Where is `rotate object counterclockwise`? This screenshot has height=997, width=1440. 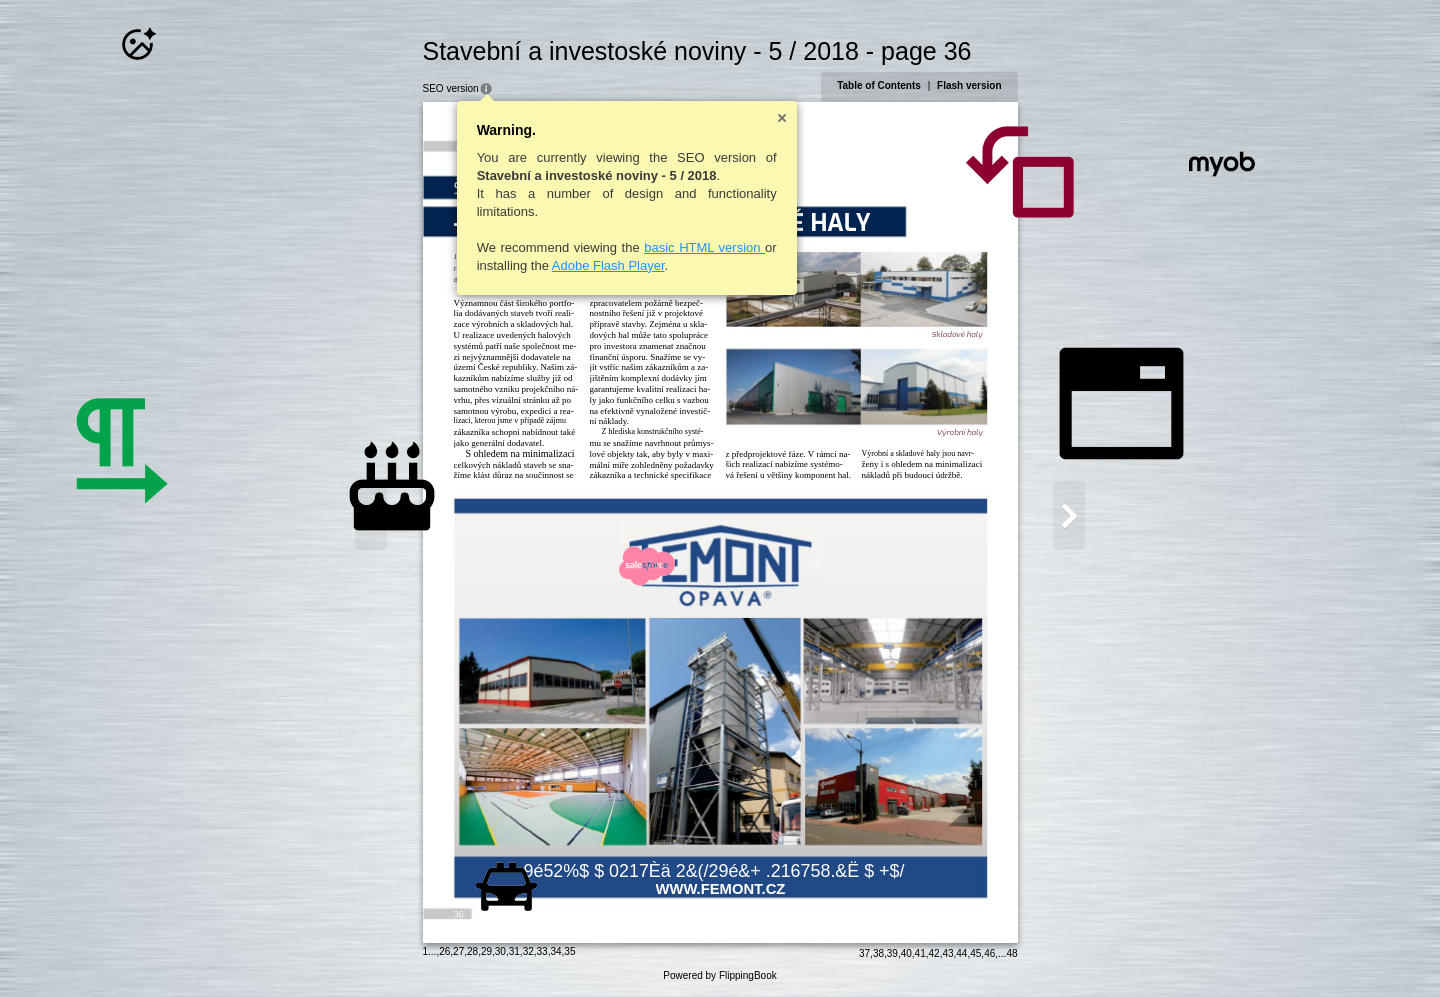 rotate object counterclockwise is located at coordinates (1023, 172).